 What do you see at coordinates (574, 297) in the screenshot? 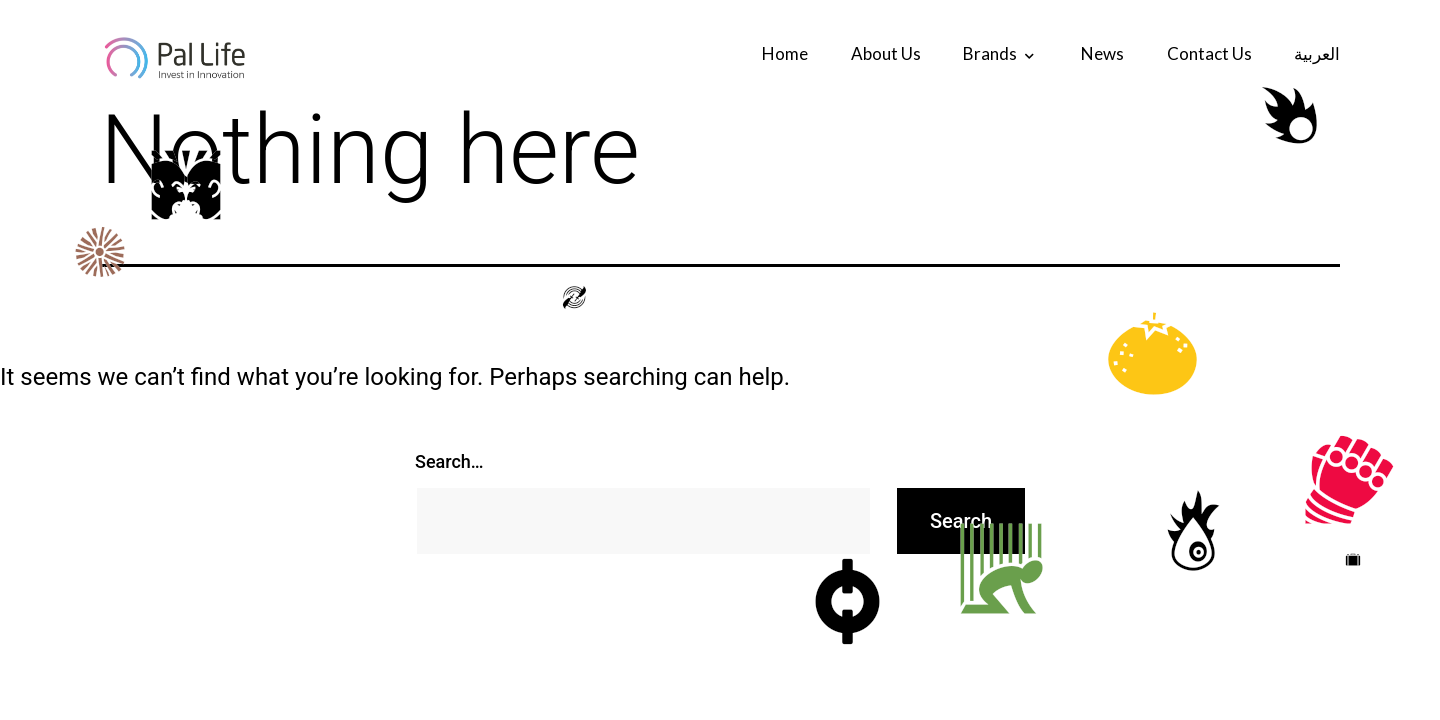
I see `activate spinning blade attack or ability` at bounding box center [574, 297].